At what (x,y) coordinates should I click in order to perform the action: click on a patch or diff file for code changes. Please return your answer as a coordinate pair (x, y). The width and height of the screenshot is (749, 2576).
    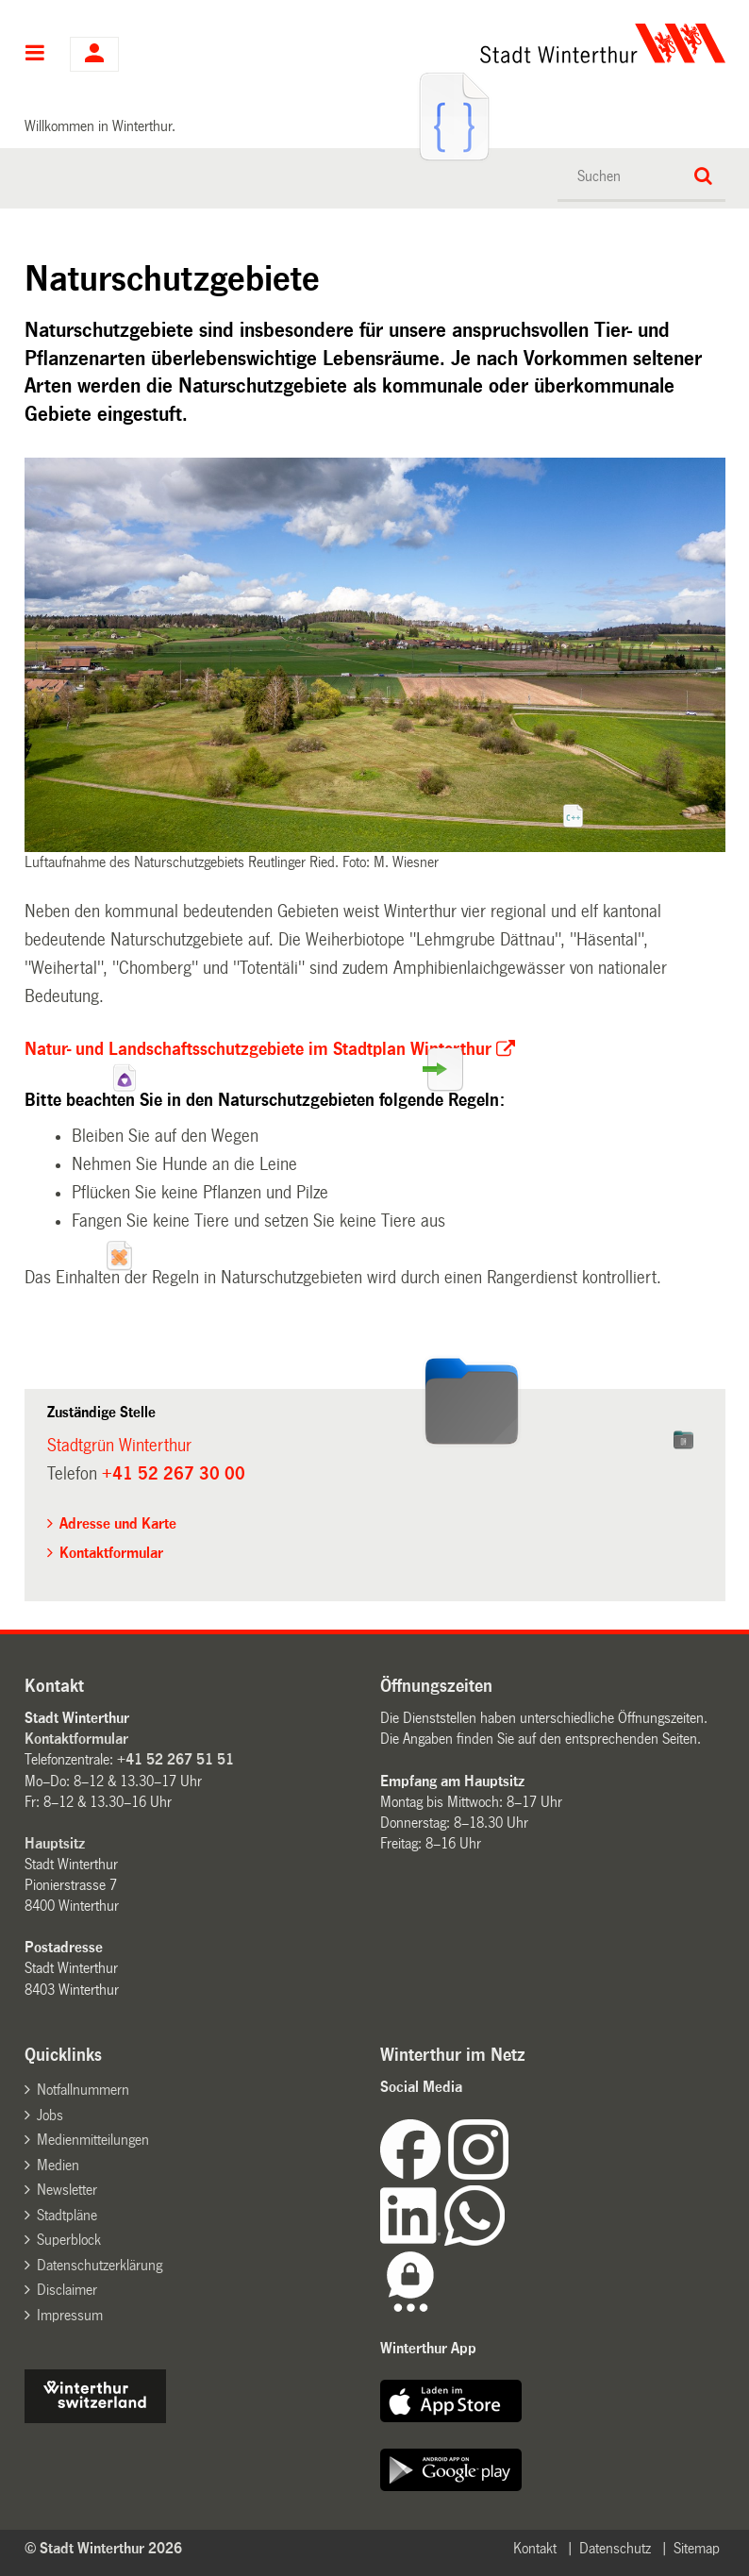
    Looking at the image, I should click on (119, 1255).